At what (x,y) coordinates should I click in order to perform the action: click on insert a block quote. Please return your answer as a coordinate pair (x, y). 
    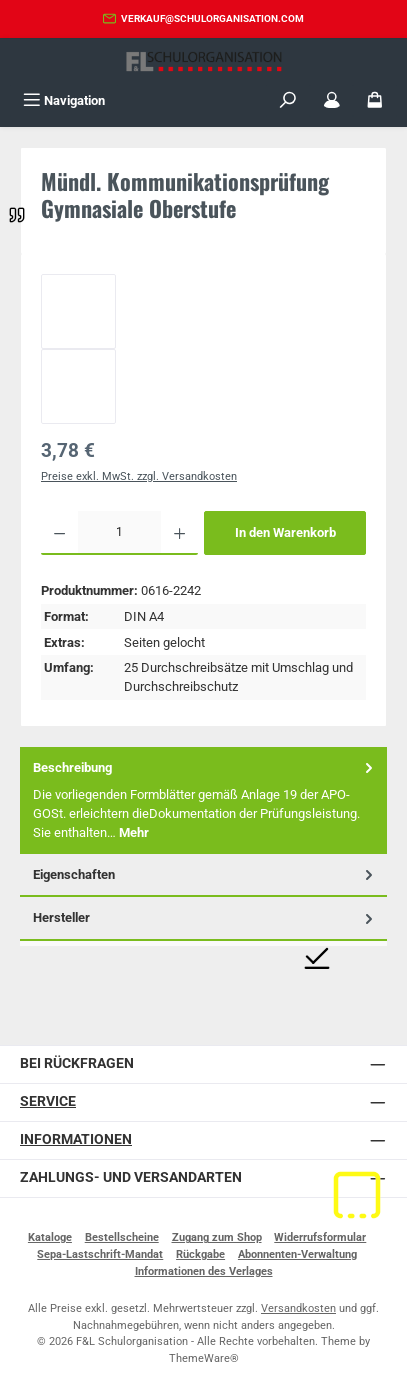
    Looking at the image, I should click on (17, 215).